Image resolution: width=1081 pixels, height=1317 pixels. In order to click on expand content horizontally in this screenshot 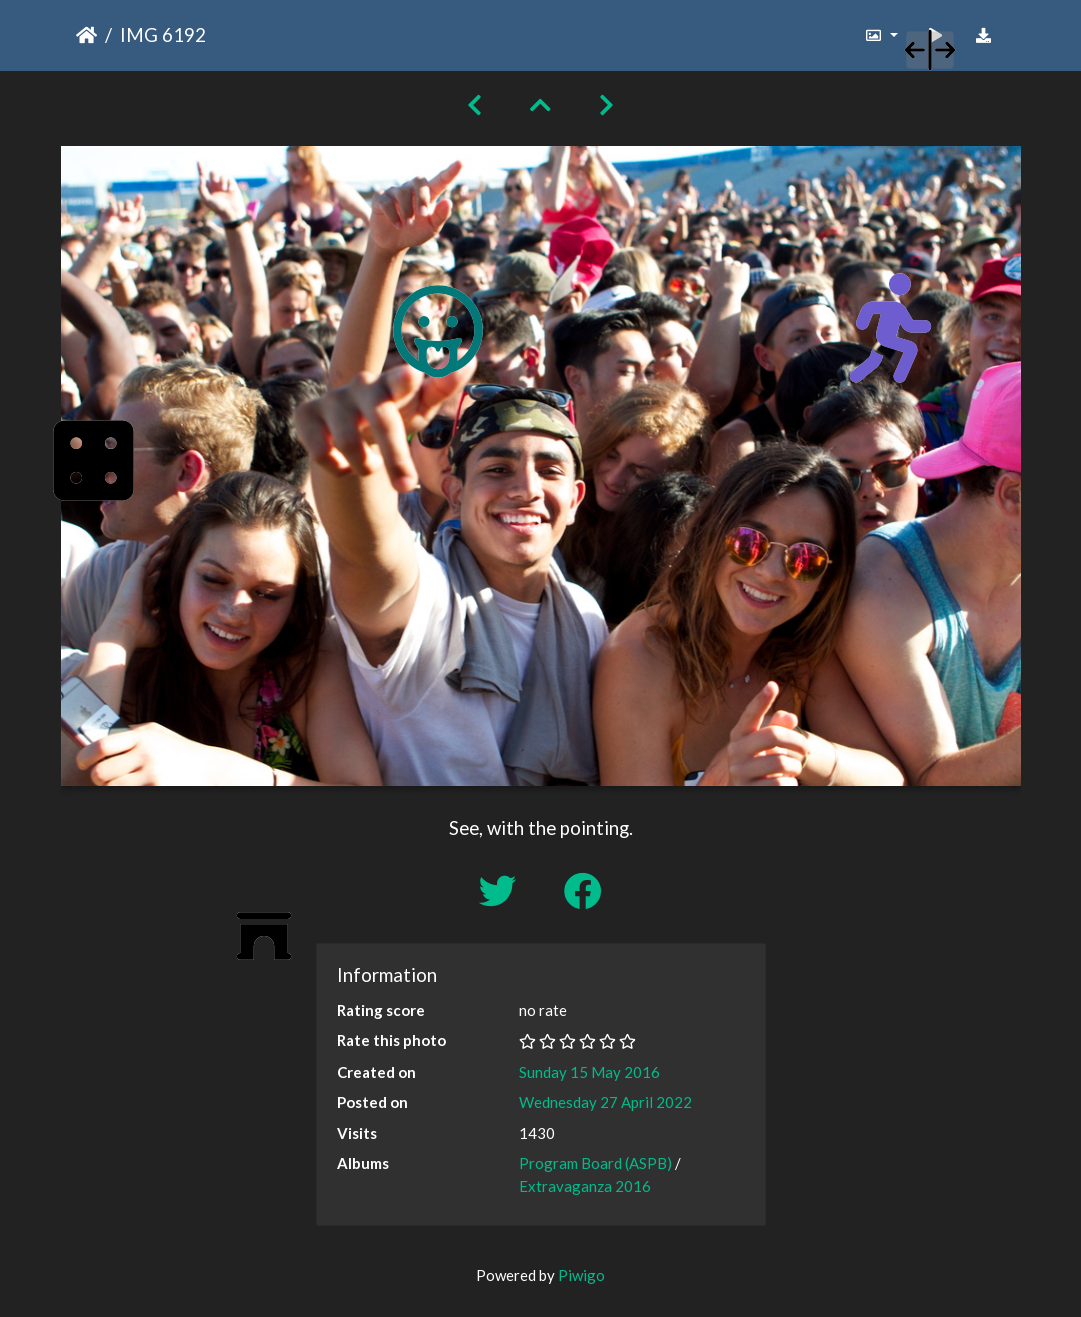, I will do `click(930, 50)`.